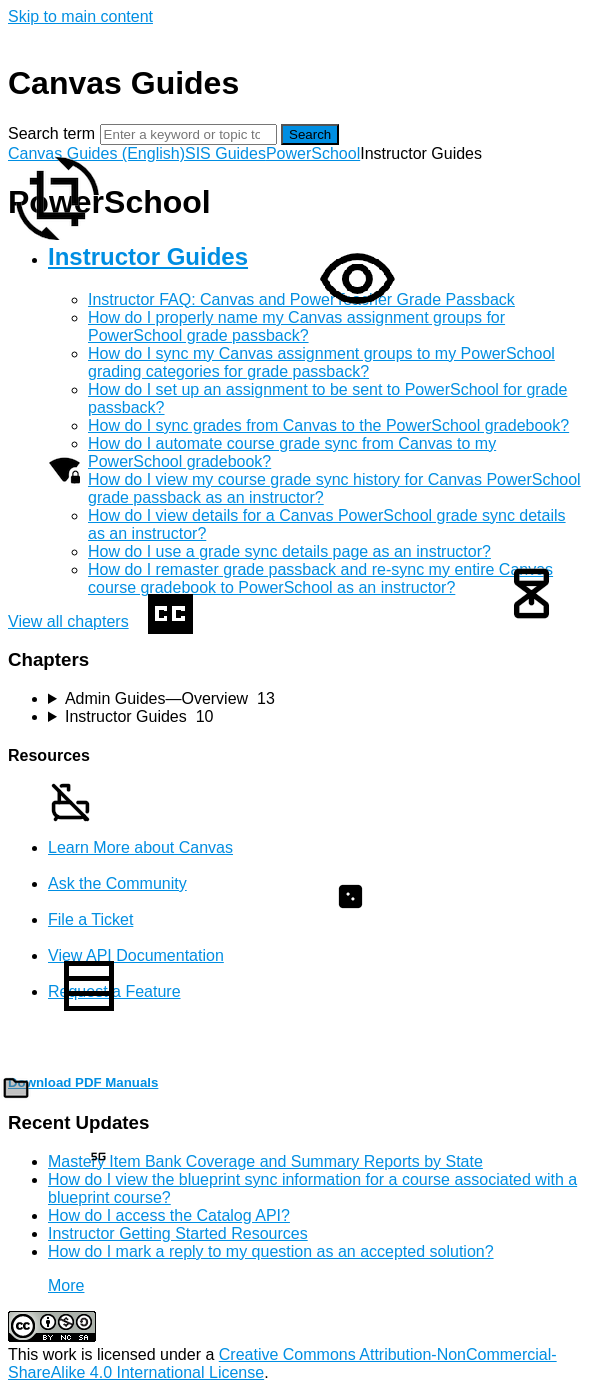 This screenshot has width=589, height=1398. I want to click on indicates a process is in progress, so click(531, 593).